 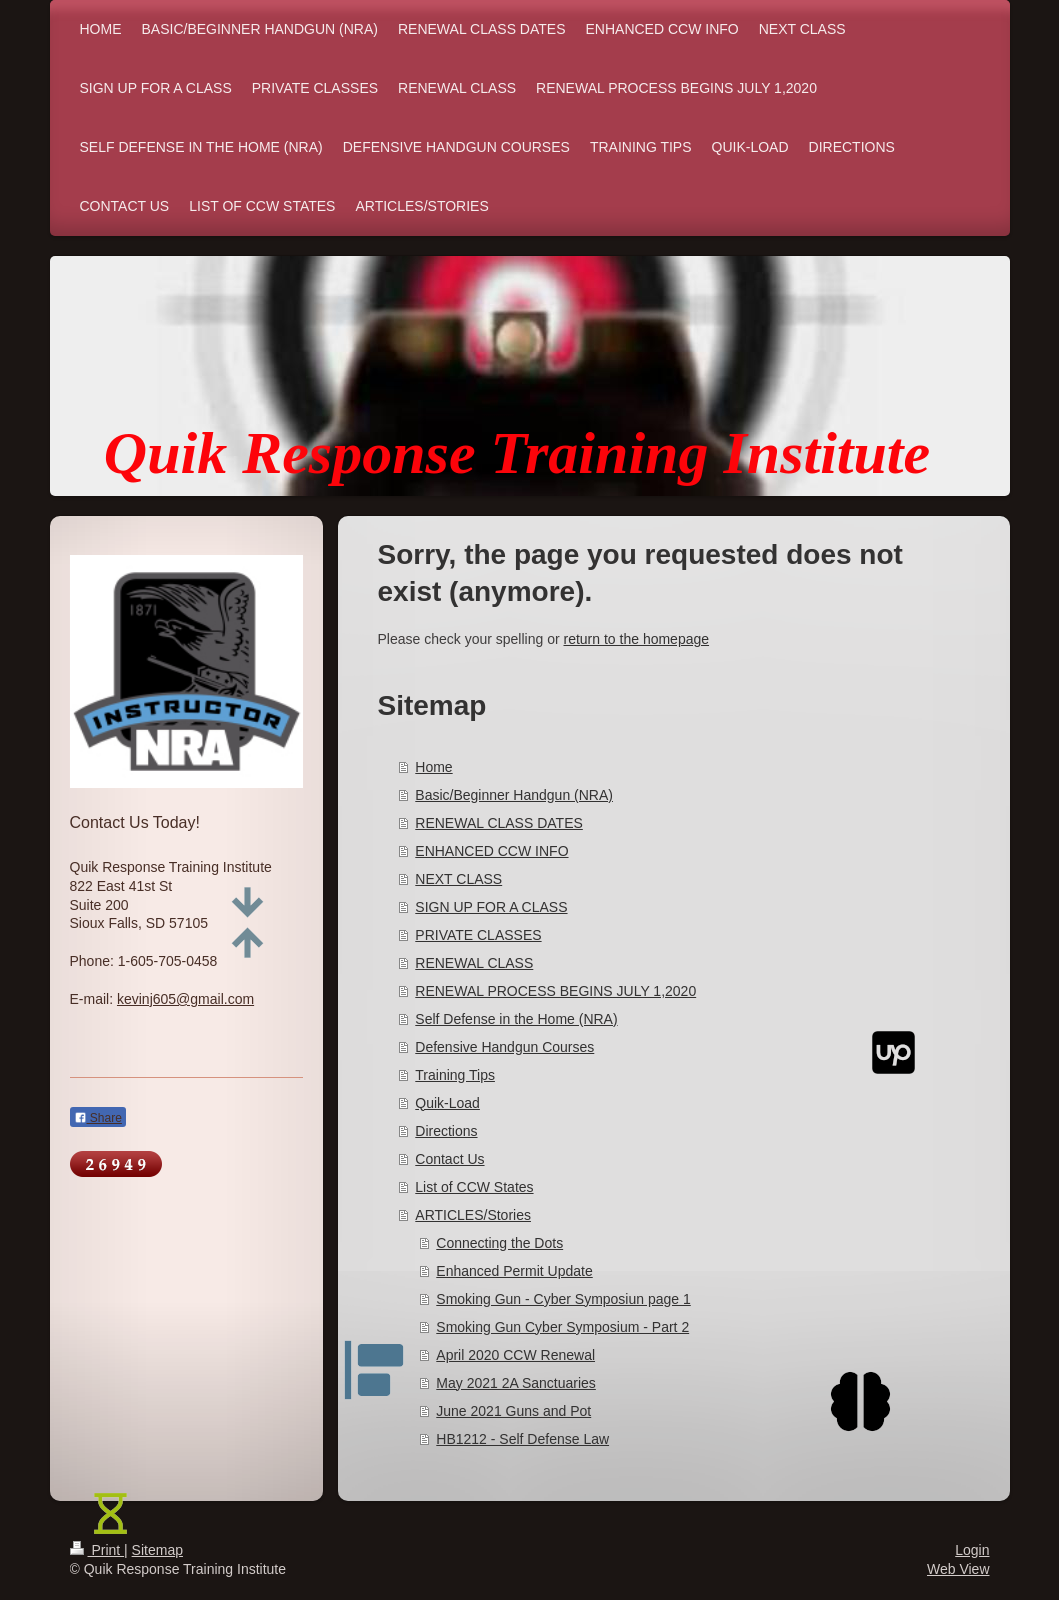 What do you see at coordinates (247, 922) in the screenshot?
I see `collapse content vertically` at bounding box center [247, 922].